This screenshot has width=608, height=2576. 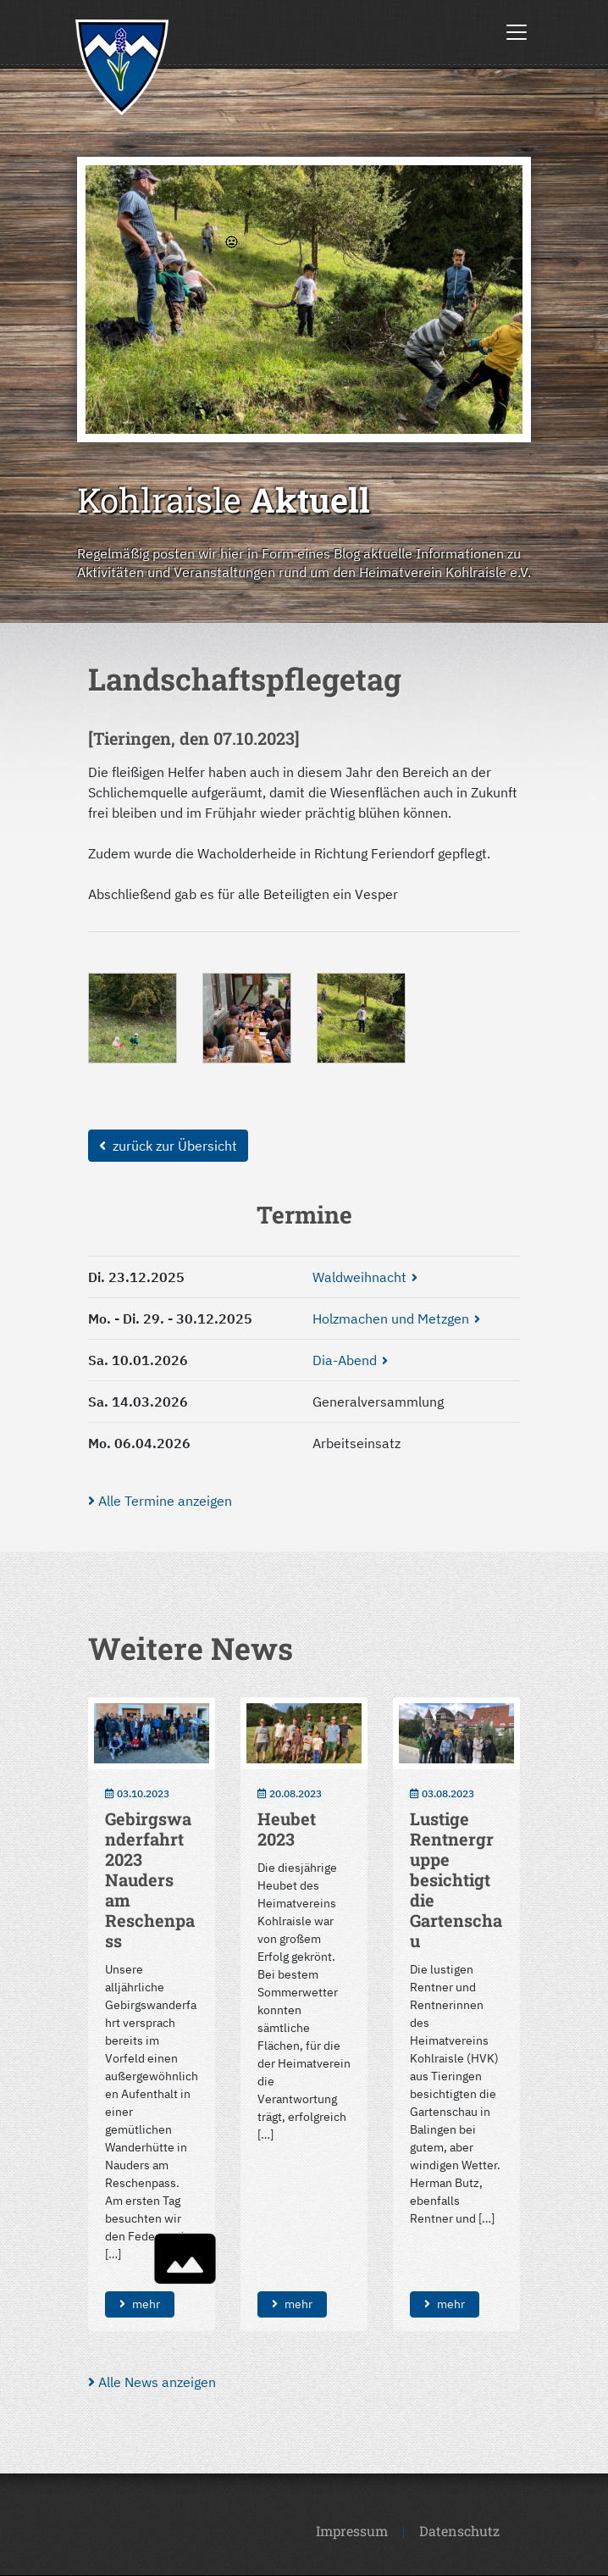 What do you see at coordinates (231, 242) in the screenshot?
I see `submit negative feedback or rating` at bounding box center [231, 242].